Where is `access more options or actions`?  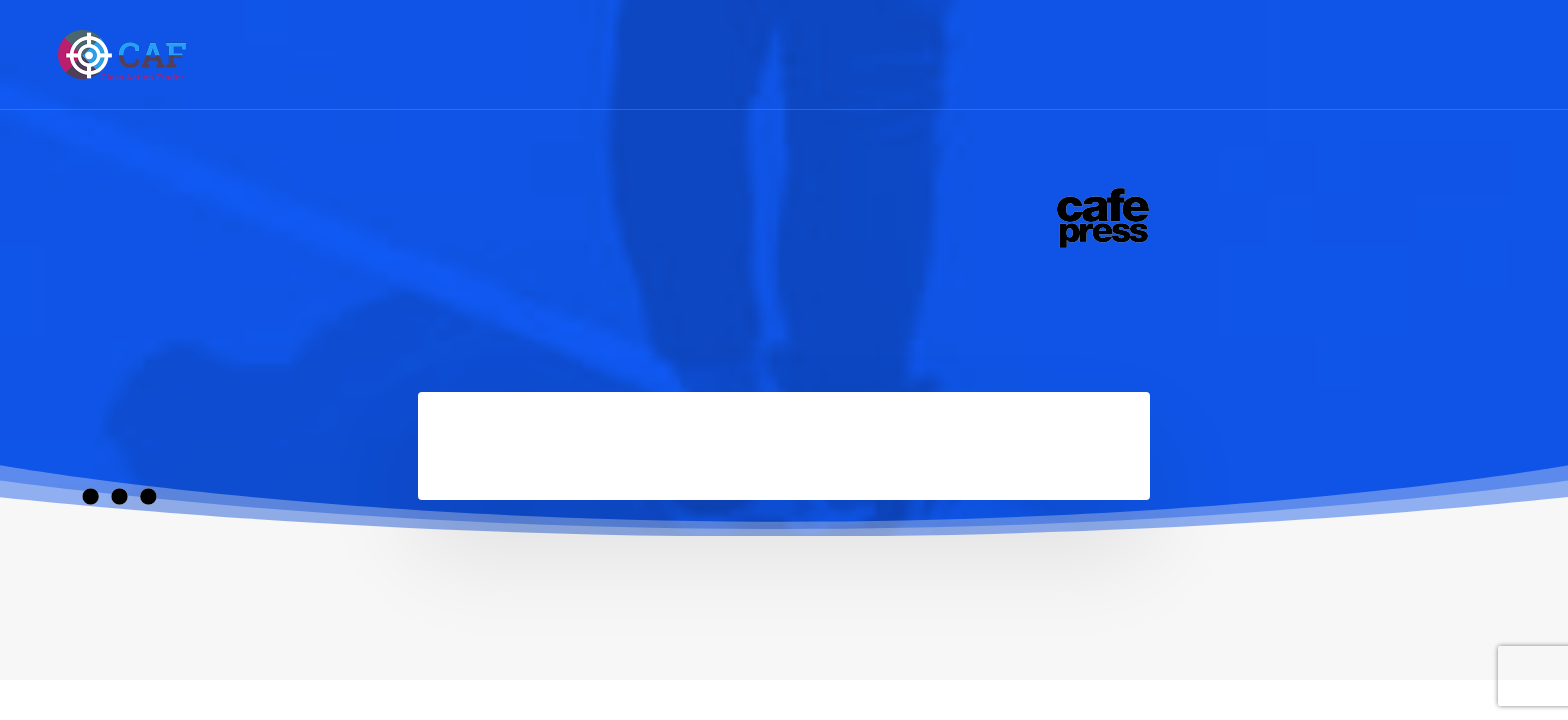
access more options or actions is located at coordinates (119, 496).